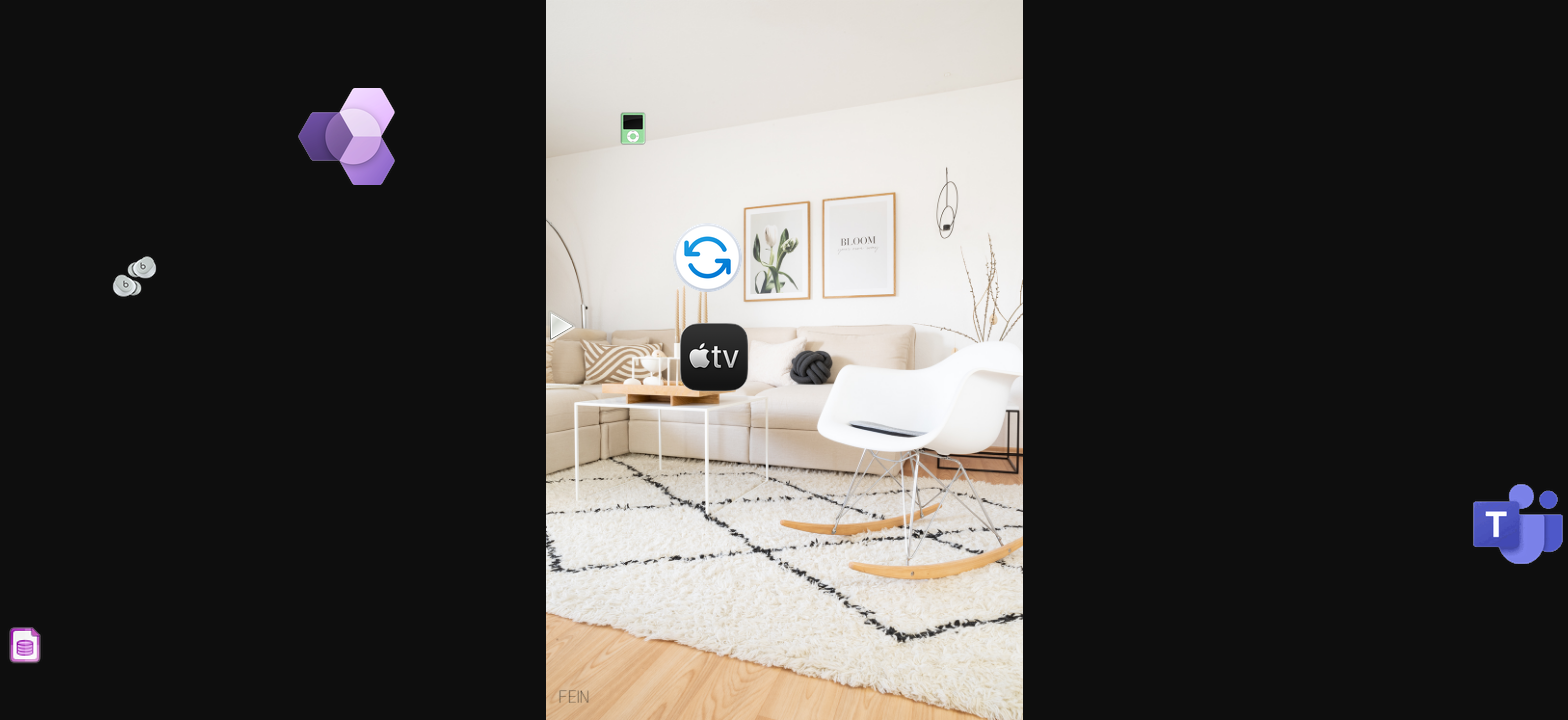 The image size is (1568, 720). I want to click on start media playback, so click(561, 326).